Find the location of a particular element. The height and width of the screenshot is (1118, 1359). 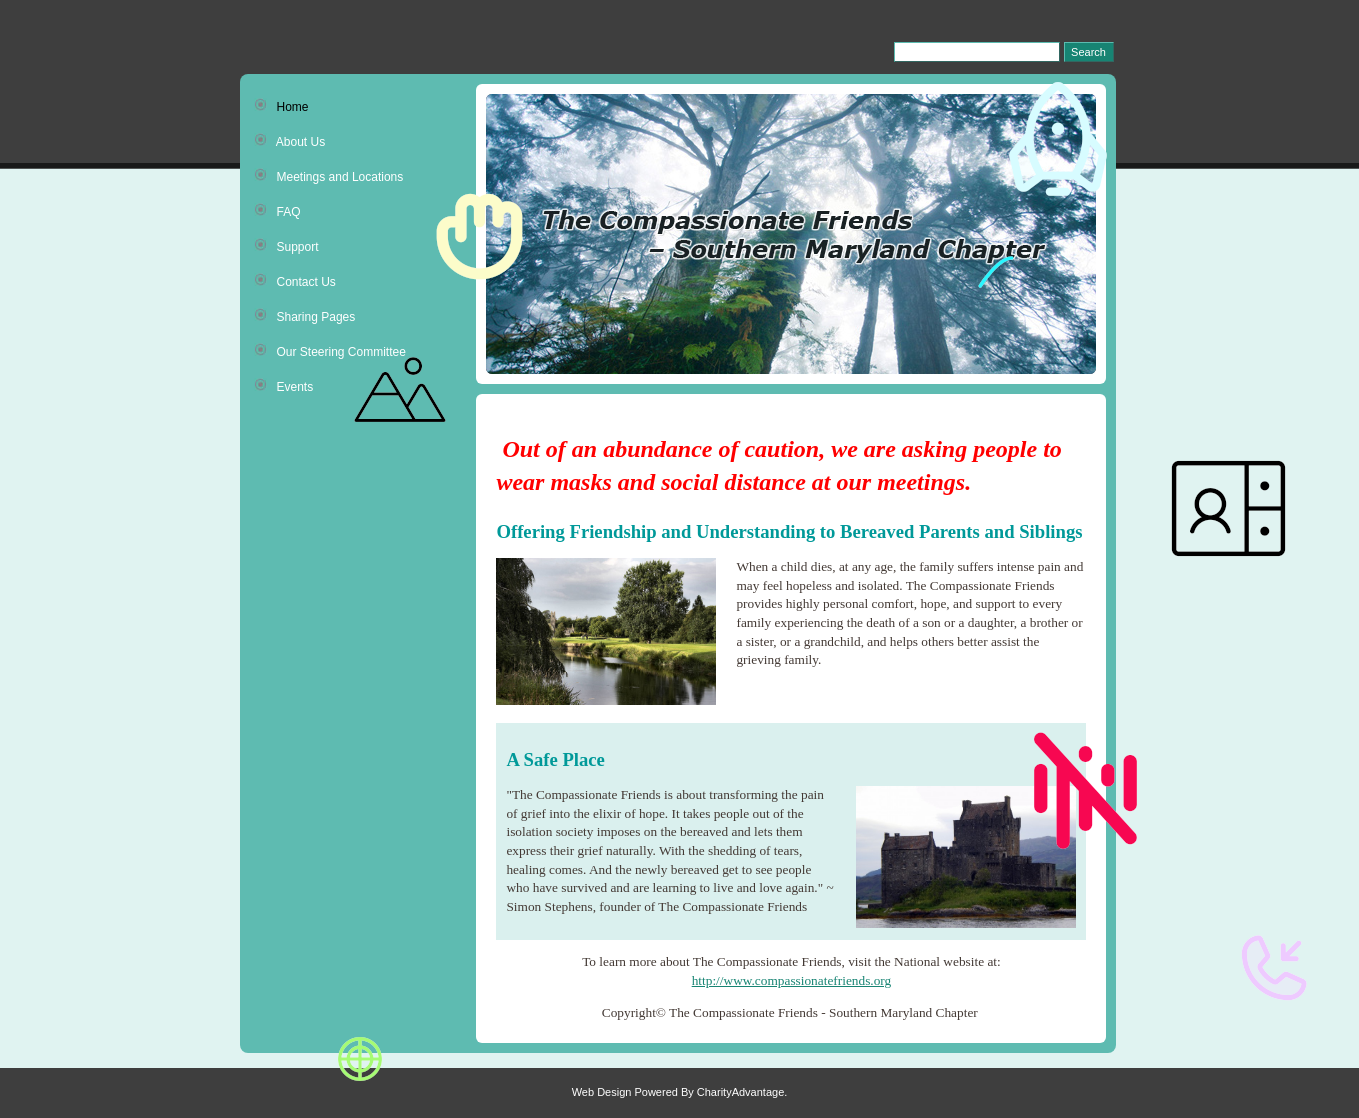

view polar chart or radial data visualization is located at coordinates (360, 1059).